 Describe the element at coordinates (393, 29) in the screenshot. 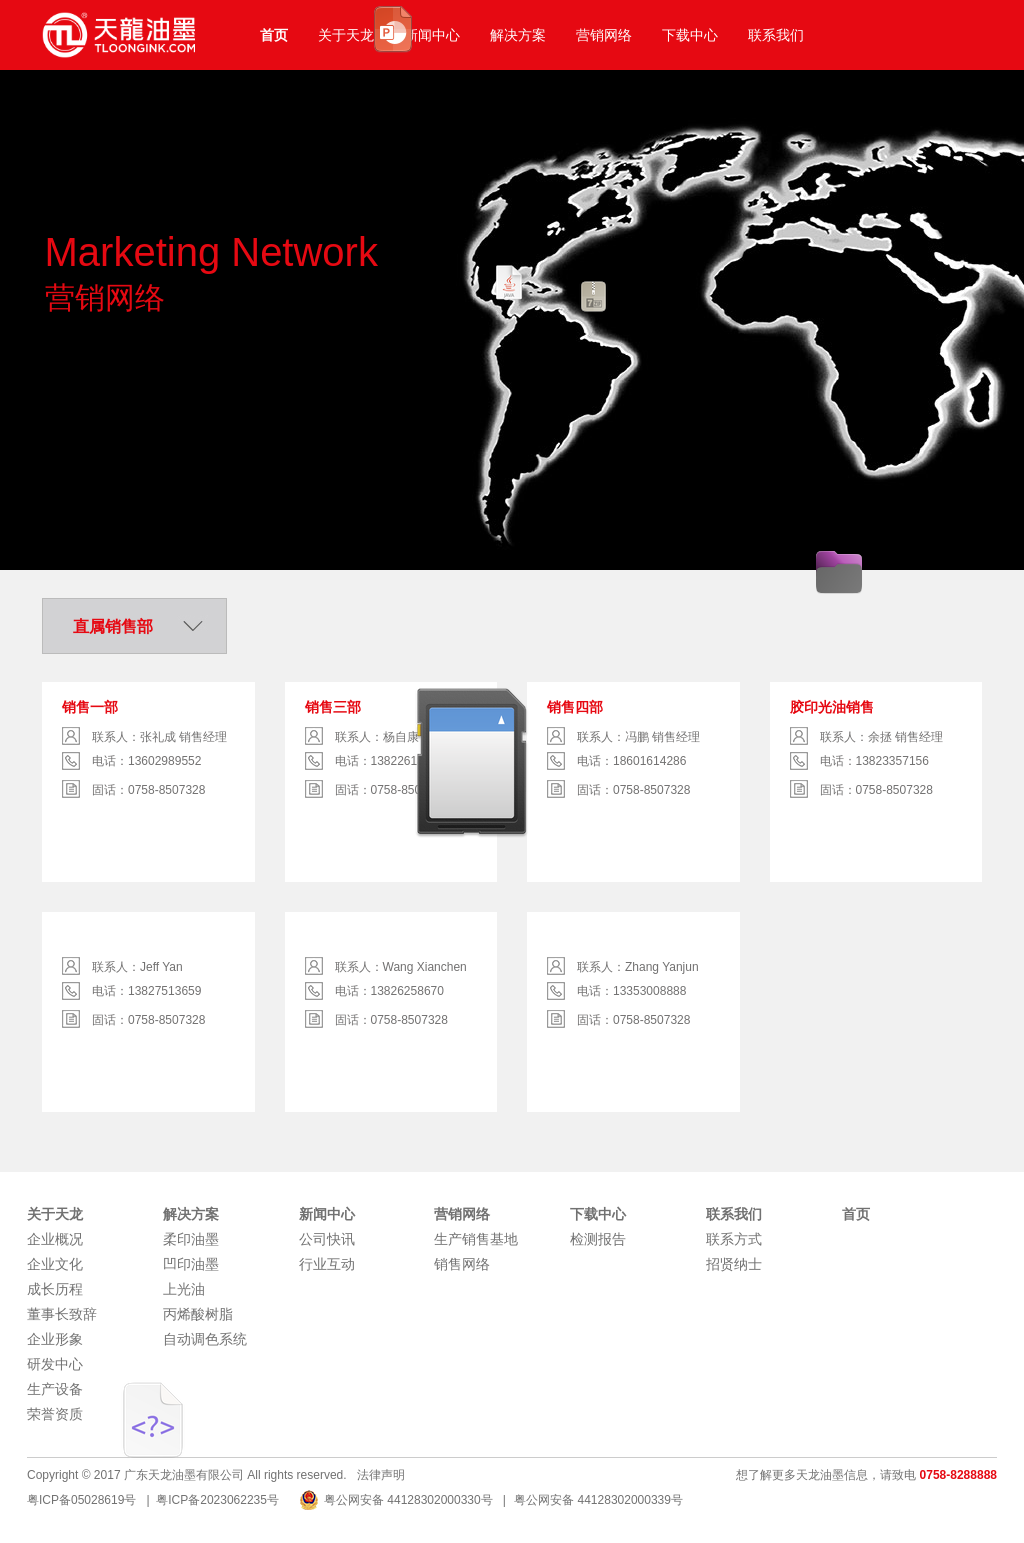

I see `open a PowerPoint presentation file` at that location.